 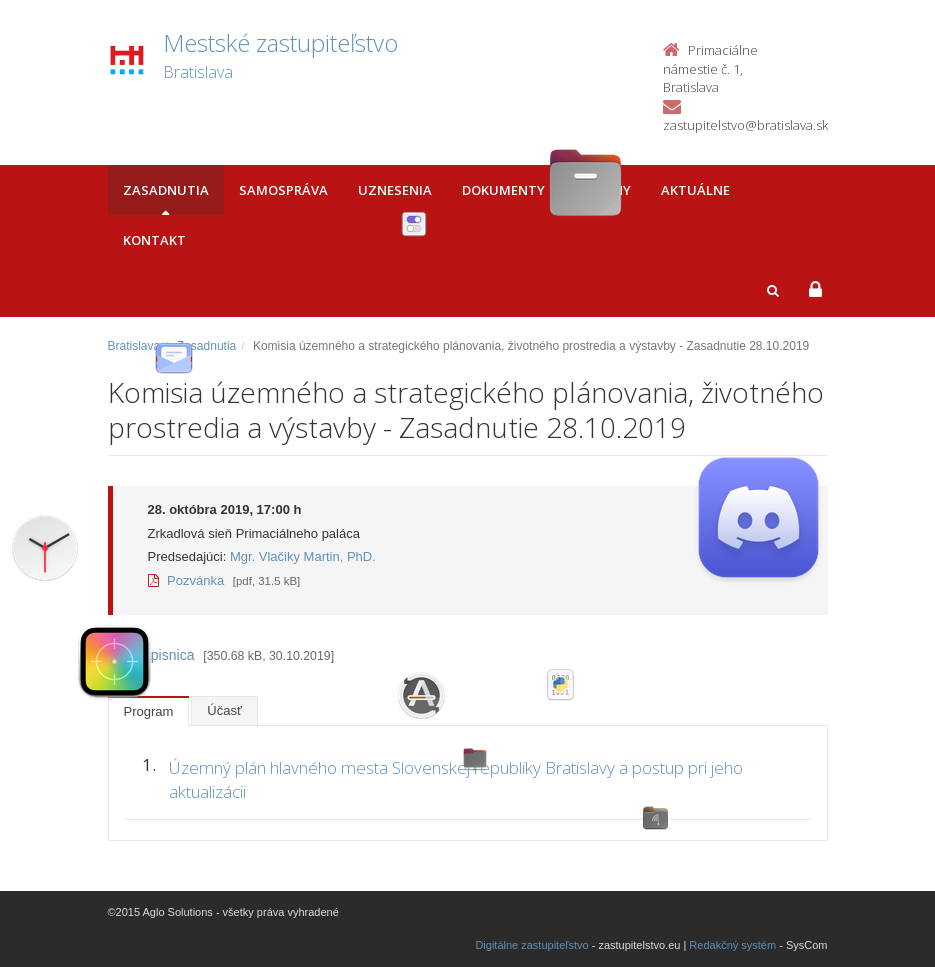 I want to click on open the mail application, so click(x=174, y=358).